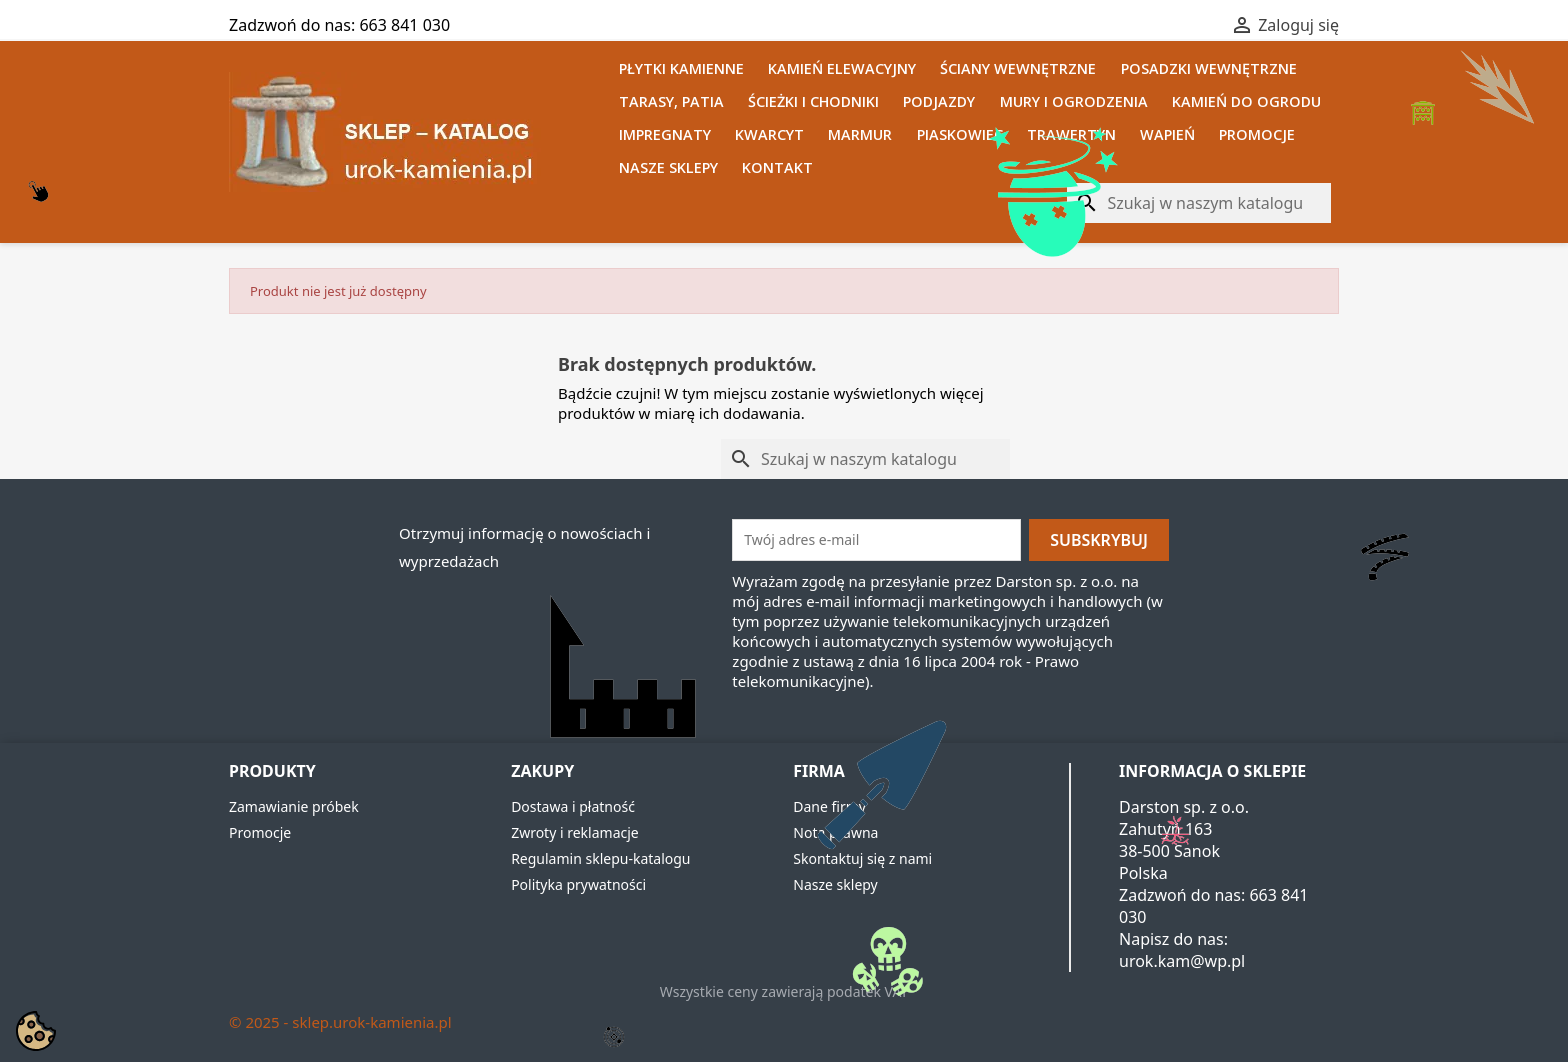 Image resolution: width=1568 pixels, height=1062 pixels. What do you see at coordinates (1385, 557) in the screenshot?
I see `access measurement or dimension tools` at bounding box center [1385, 557].